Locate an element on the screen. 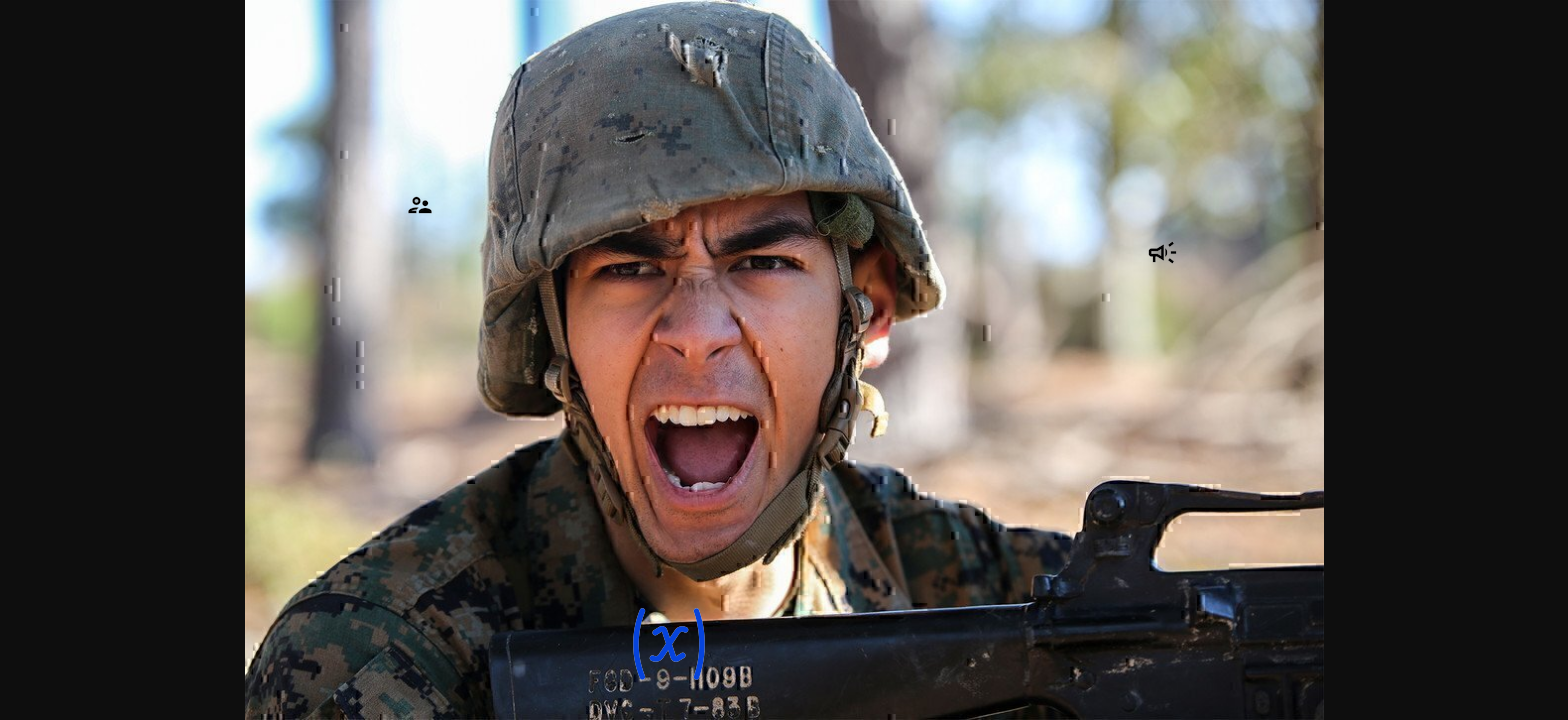  view team members or user accounts is located at coordinates (420, 205).